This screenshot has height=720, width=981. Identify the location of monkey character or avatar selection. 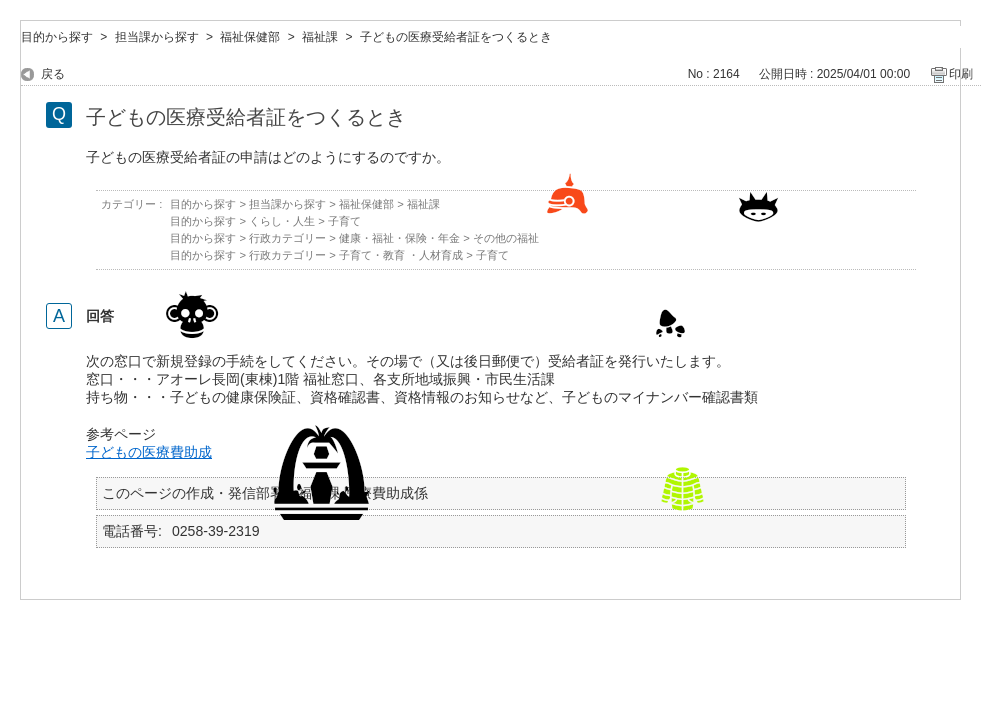
(192, 317).